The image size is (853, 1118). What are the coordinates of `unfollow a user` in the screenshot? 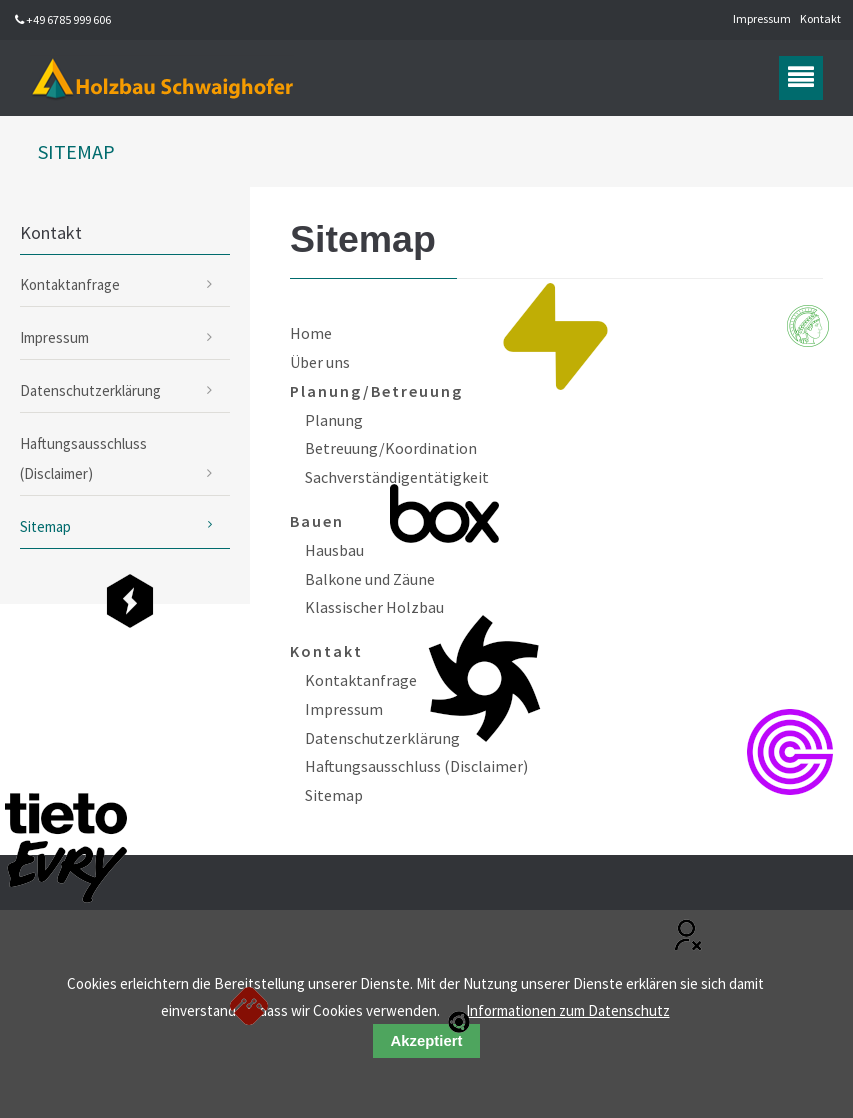 It's located at (686, 935).